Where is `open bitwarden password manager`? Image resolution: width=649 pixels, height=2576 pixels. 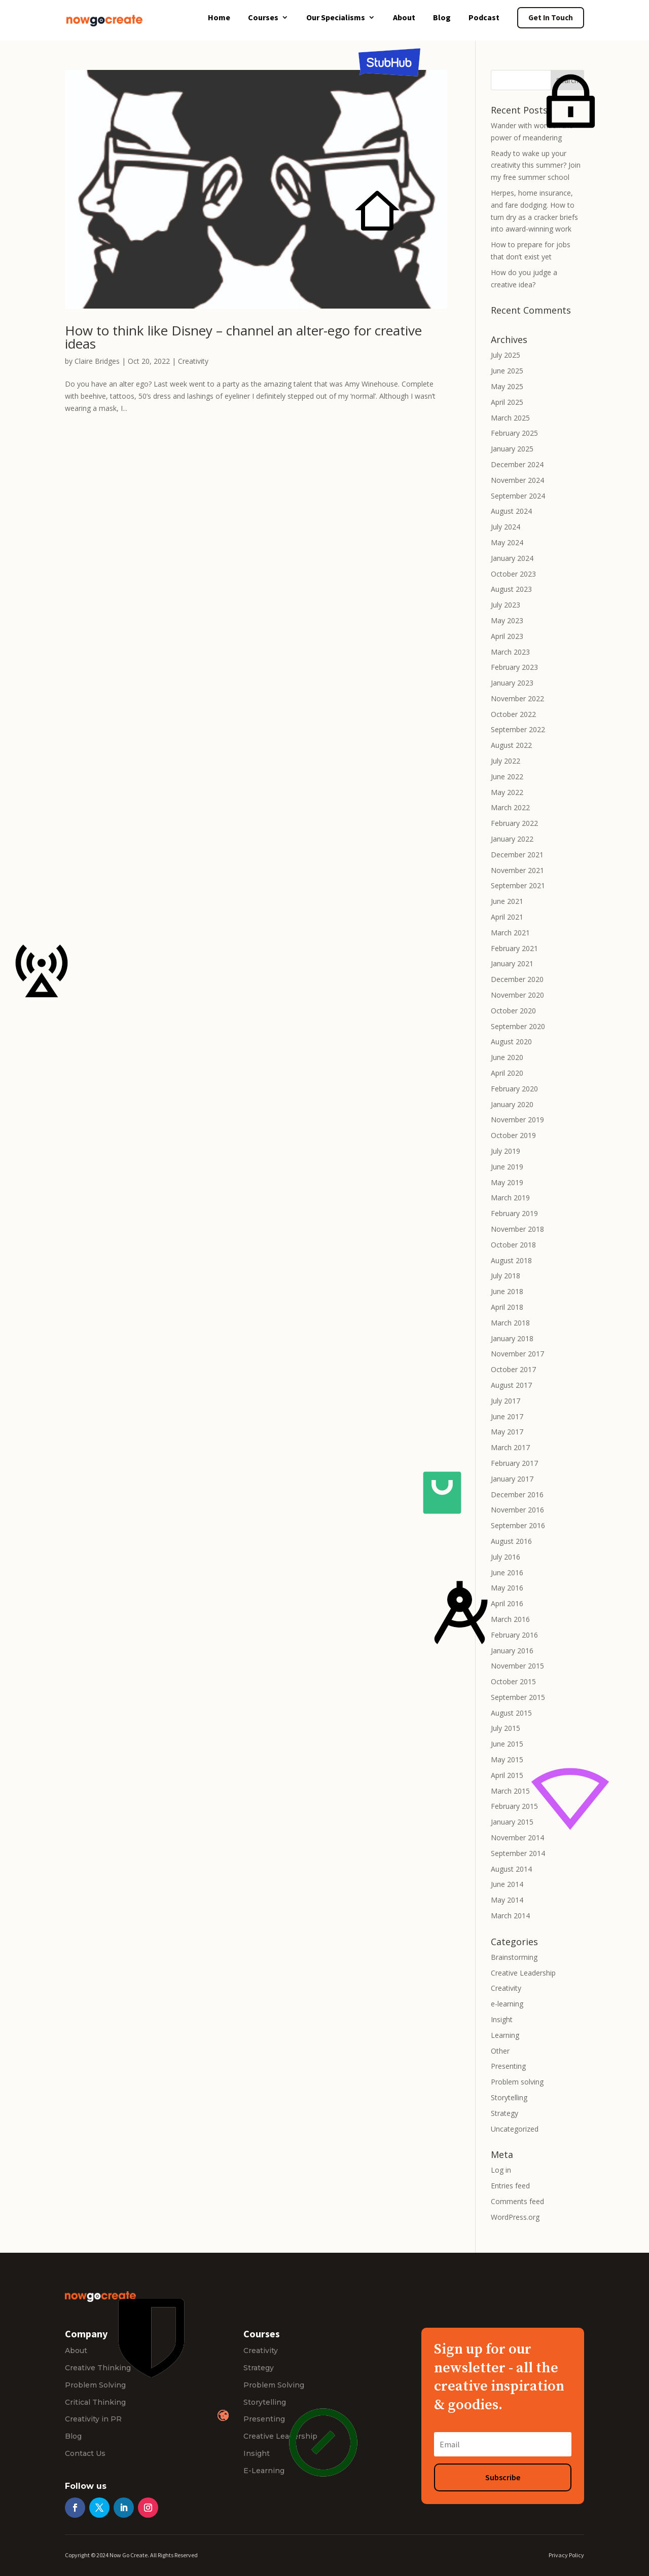
open bitwarden password manager is located at coordinates (151, 2338).